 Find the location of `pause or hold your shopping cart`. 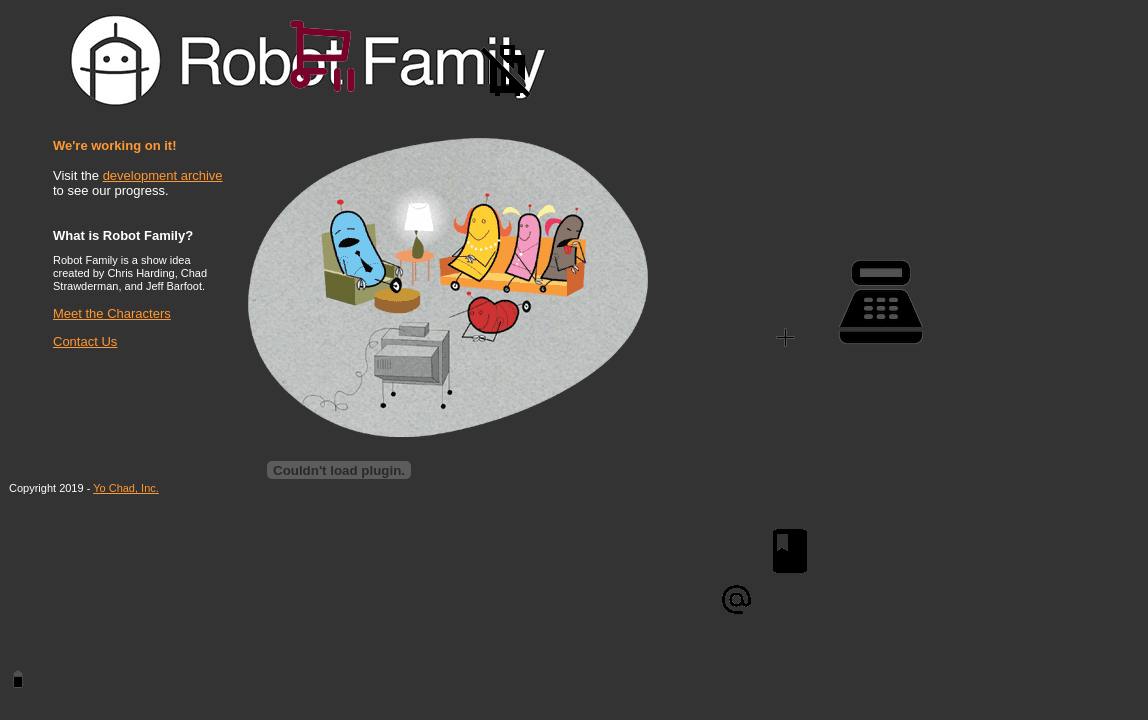

pause or hold your shopping cart is located at coordinates (320, 54).